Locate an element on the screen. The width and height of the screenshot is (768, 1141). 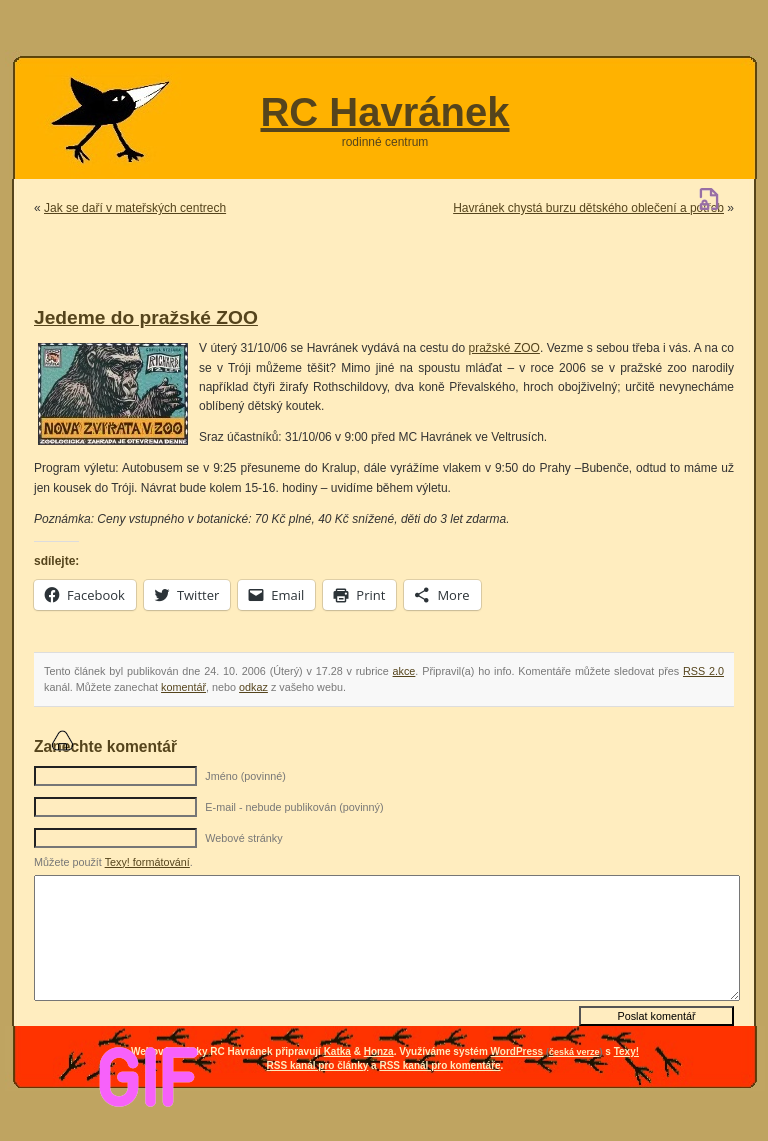
insert a GIF into your message is located at coordinates (147, 1077).